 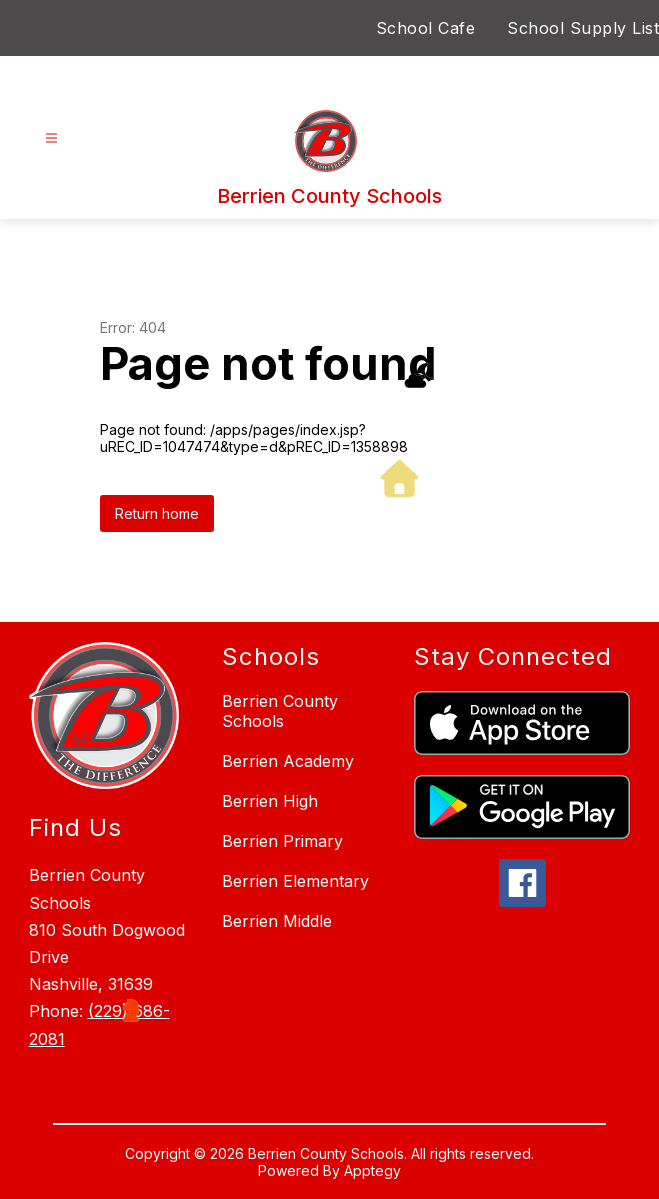 What do you see at coordinates (418, 375) in the screenshot?
I see `indicates nighttime or evening weather conditions` at bounding box center [418, 375].